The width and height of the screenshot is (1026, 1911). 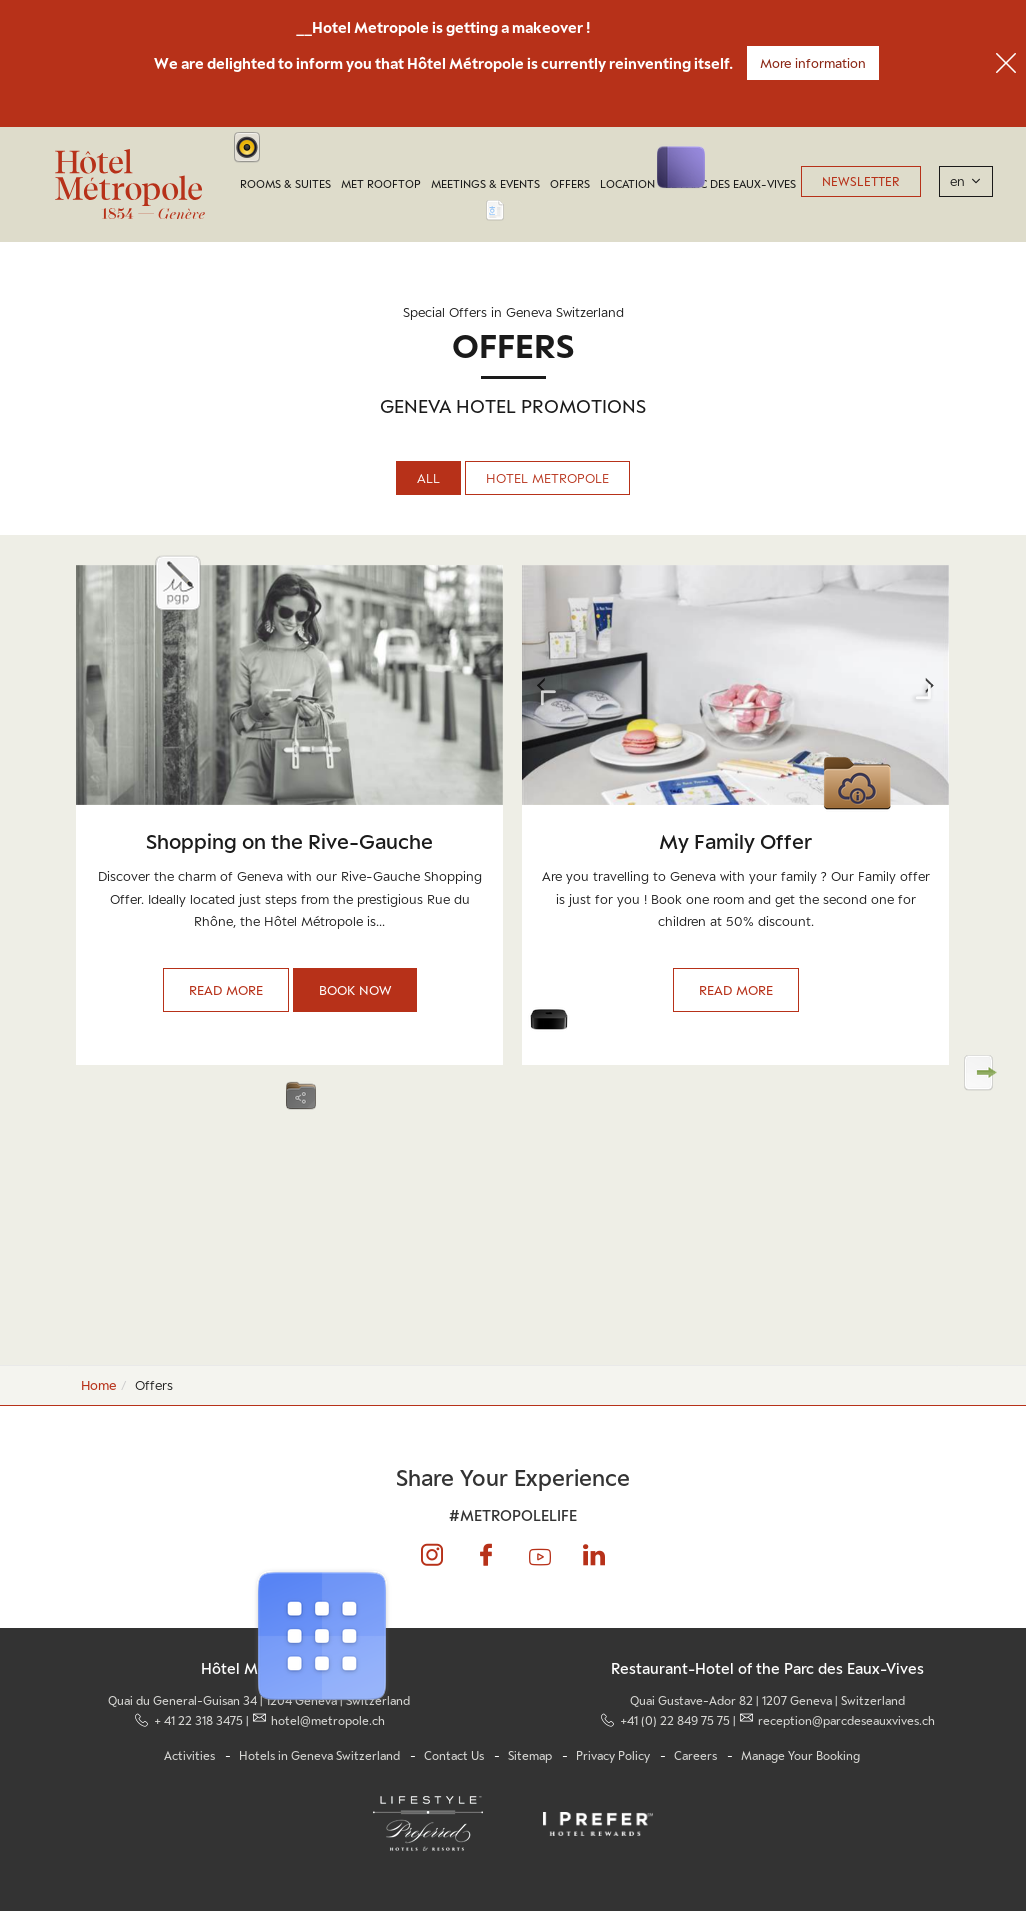 I want to click on access sound and audio settings, so click(x=247, y=147).